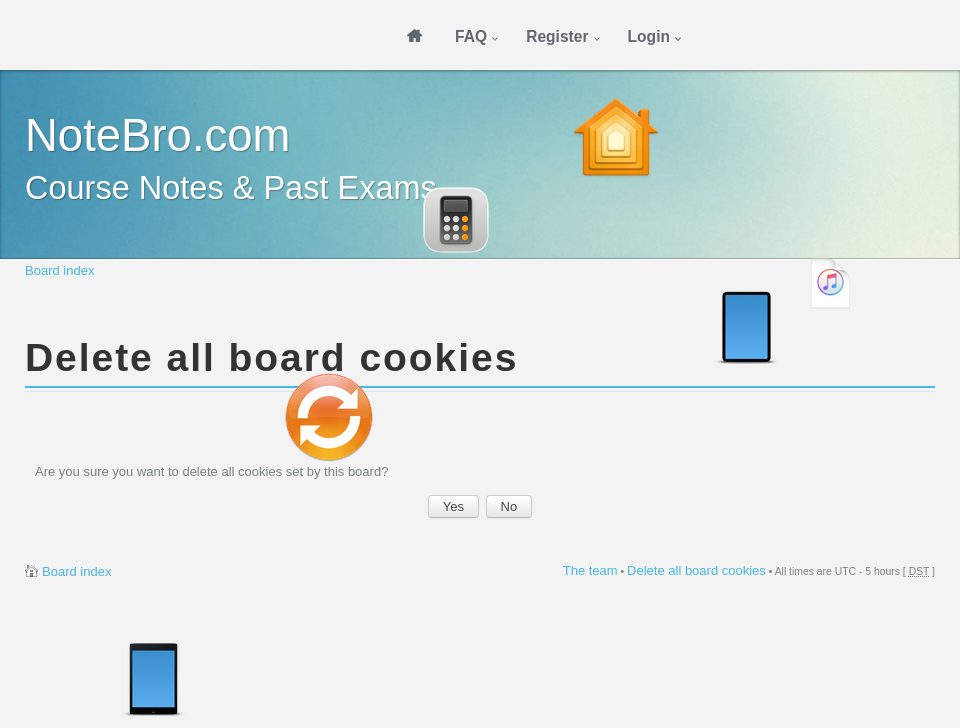 This screenshot has height=728, width=960. Describe the element at coordinates (830, 284) in the screenshot. I see `open an iTunes-related file or document` at that location.